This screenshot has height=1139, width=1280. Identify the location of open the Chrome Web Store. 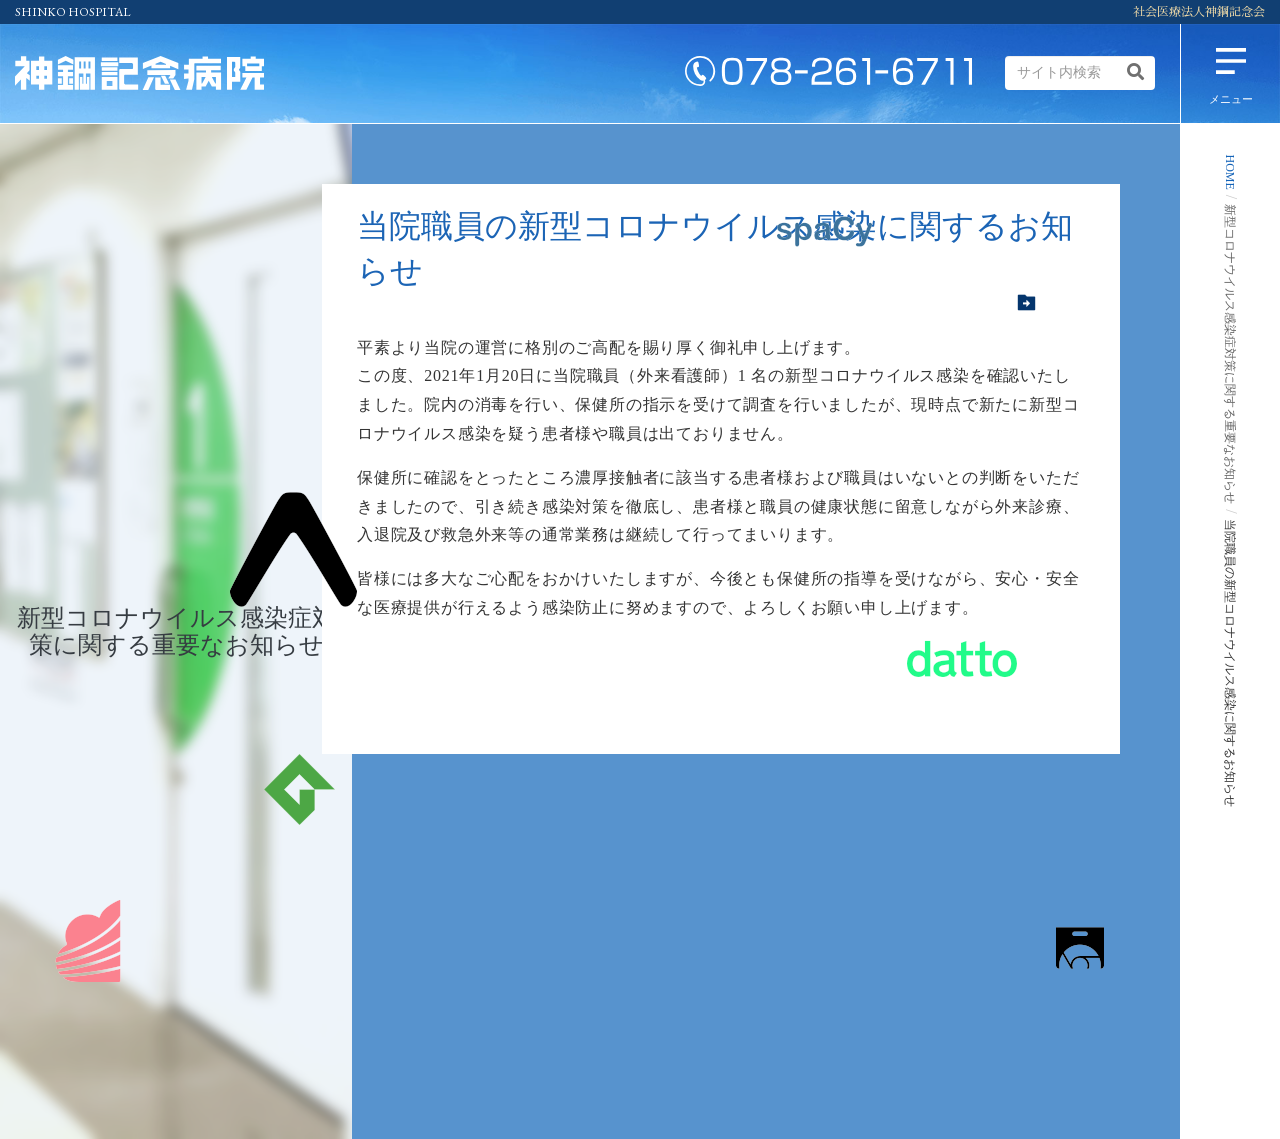
(1080, 948).